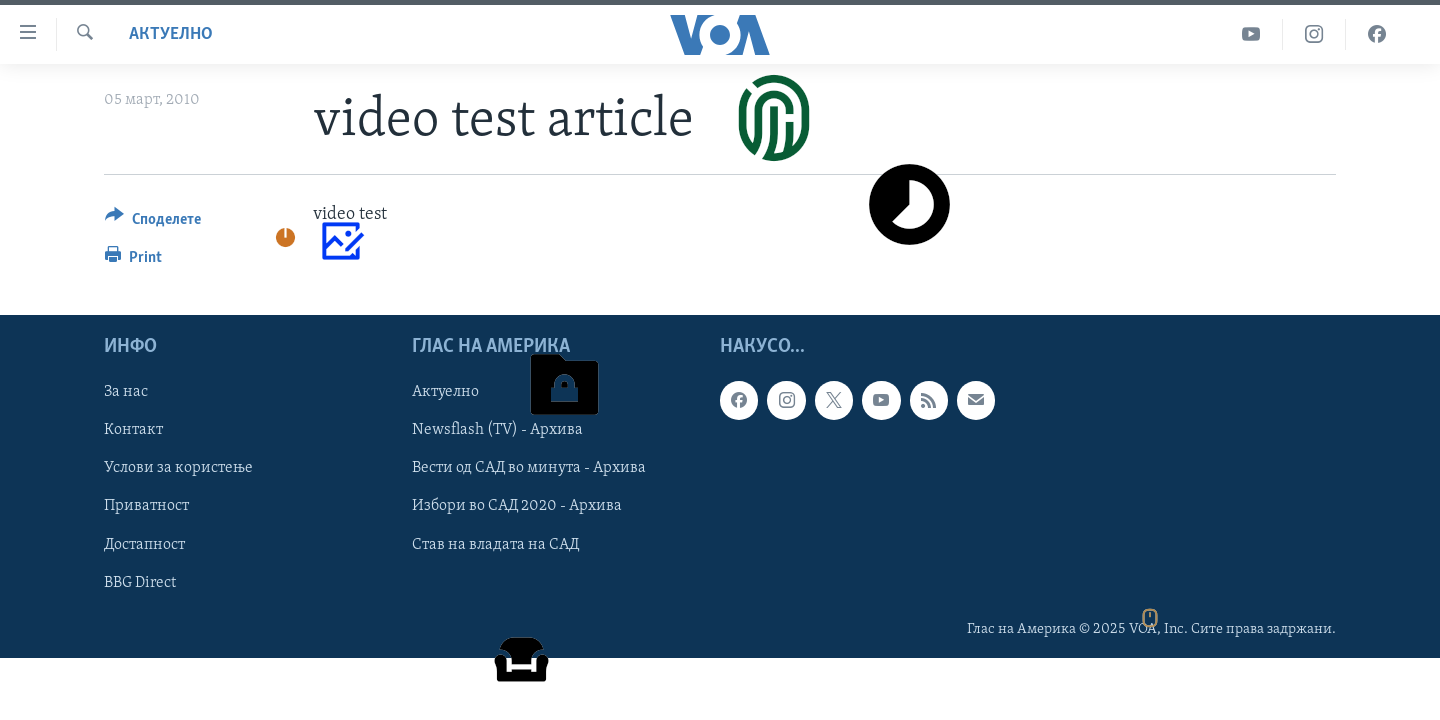  Describe the element at coordinates (774, 118) in the screenshot. I see `enable fingerprint authentication` at that location.